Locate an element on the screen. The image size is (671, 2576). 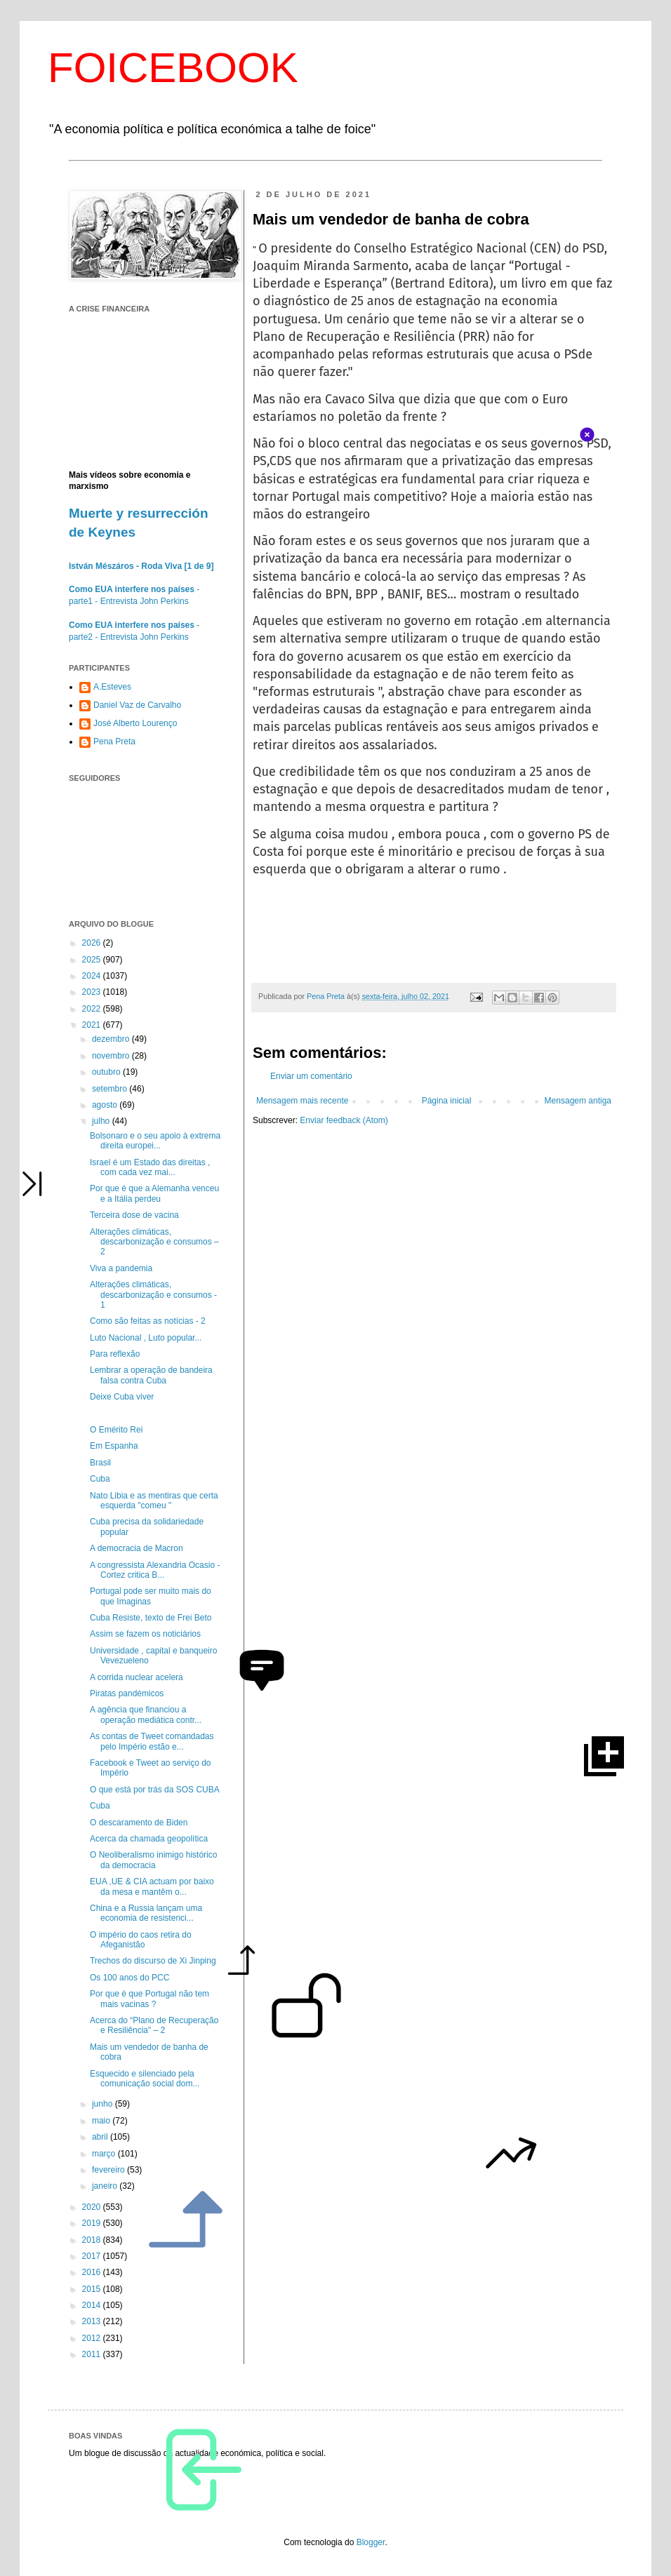
view trending or popular content is located at coordinates (511, 2152).